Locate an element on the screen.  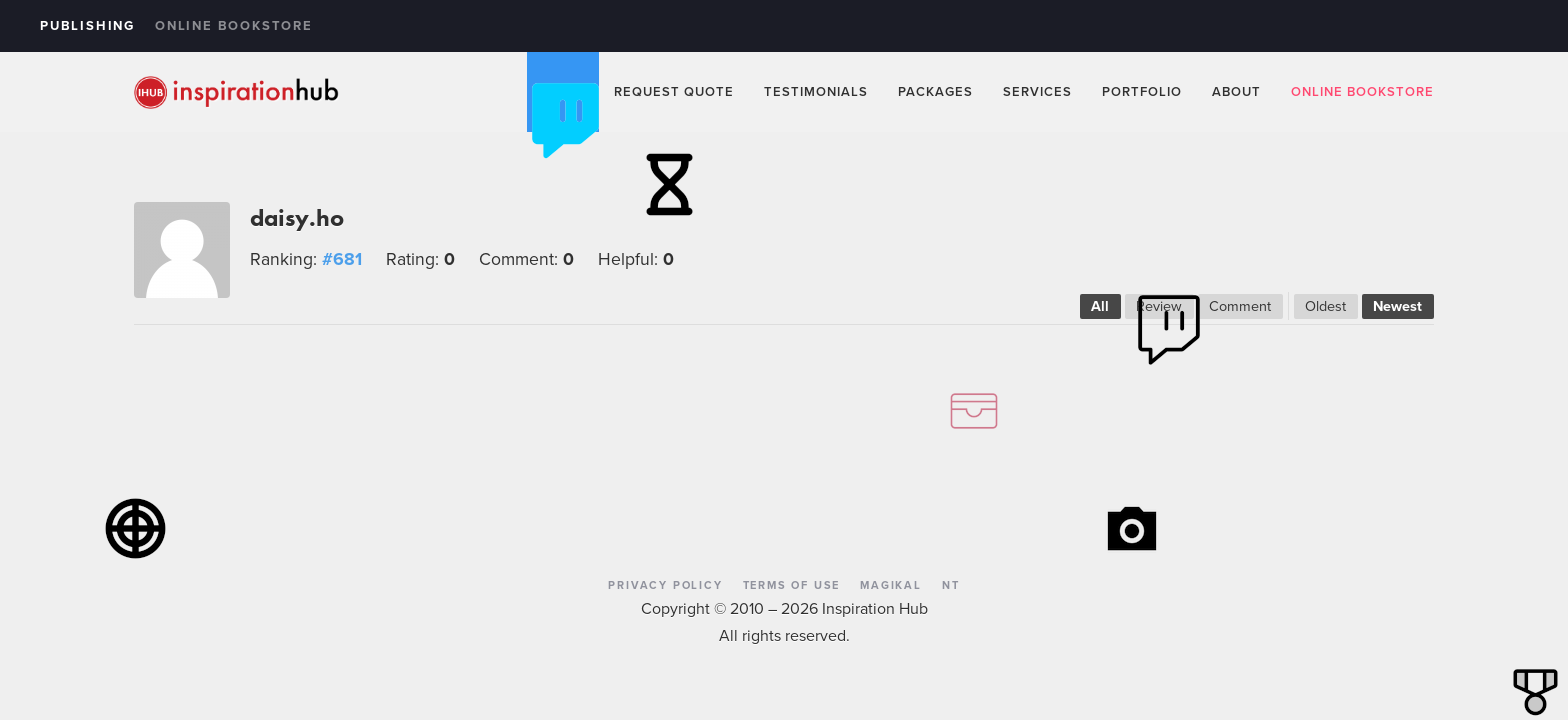
indicates loading or processing in progress is located at coordinates (669, 184).